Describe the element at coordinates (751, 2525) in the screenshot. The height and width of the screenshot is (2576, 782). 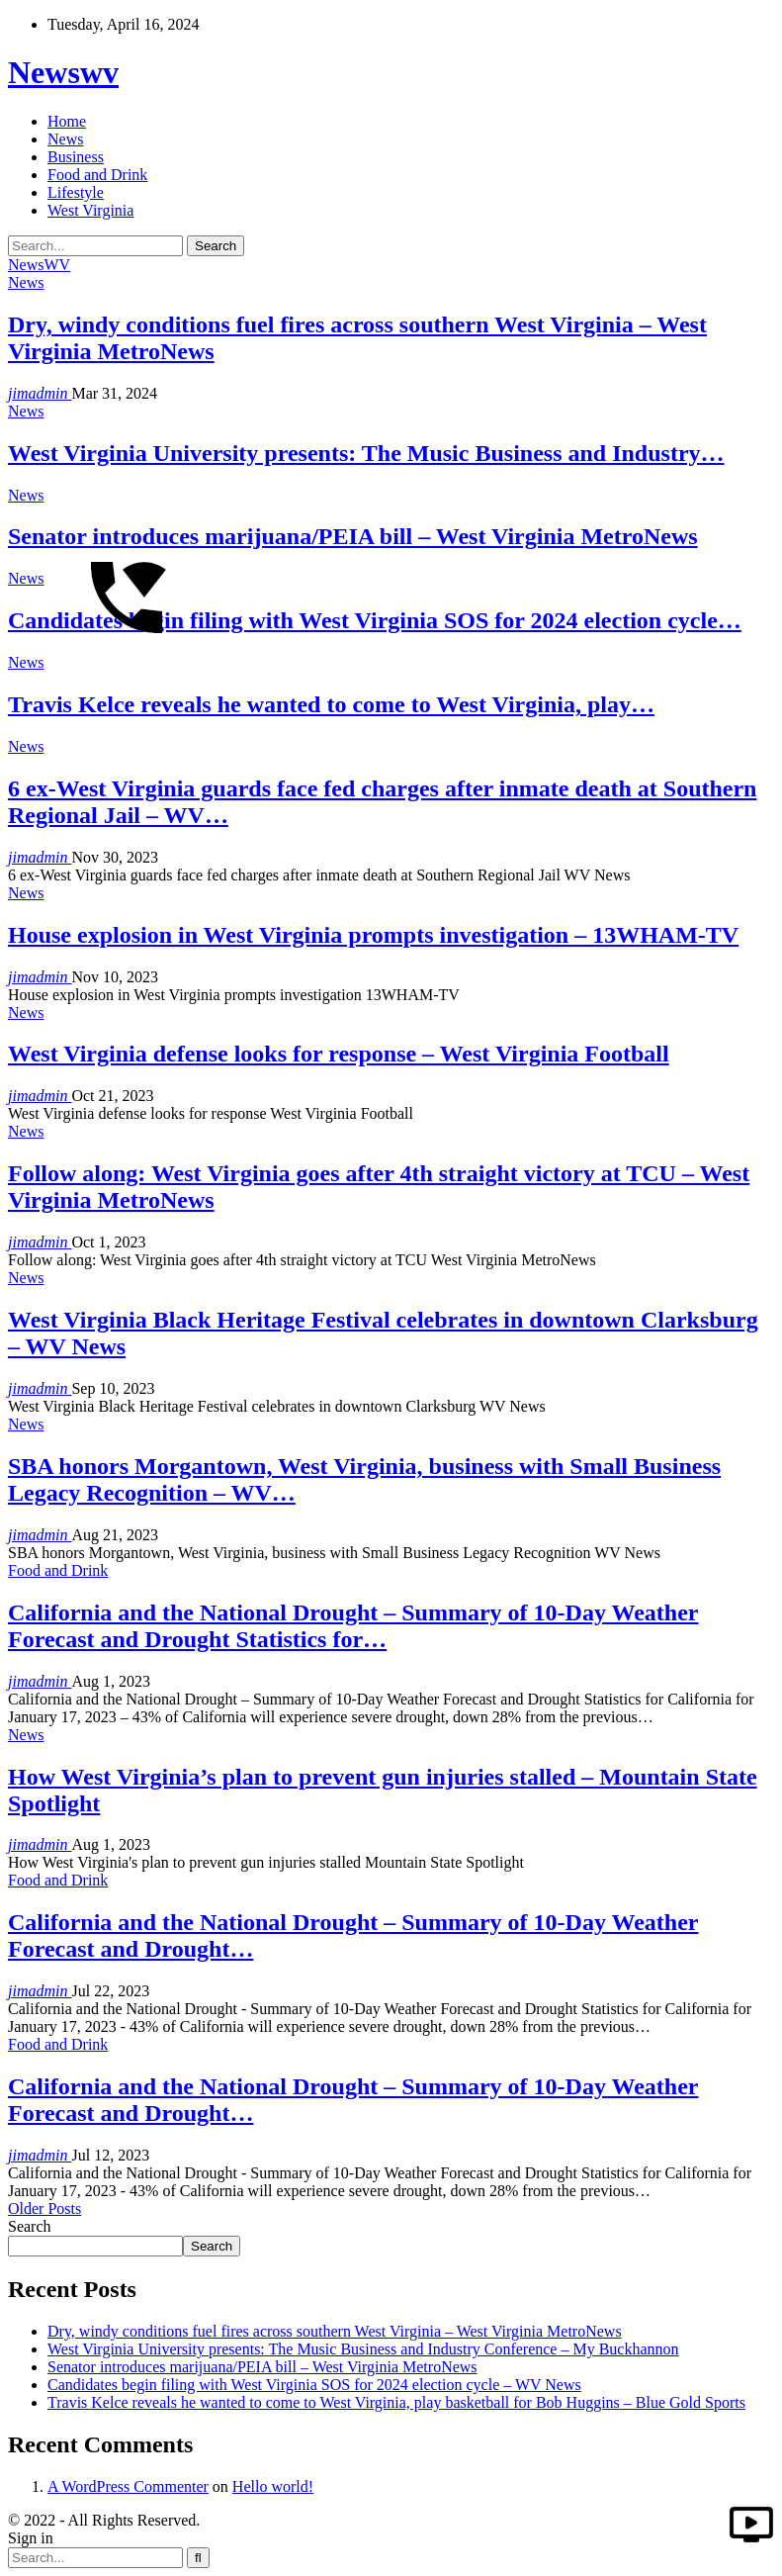
I see `access video on demand or streaming content` at that location.